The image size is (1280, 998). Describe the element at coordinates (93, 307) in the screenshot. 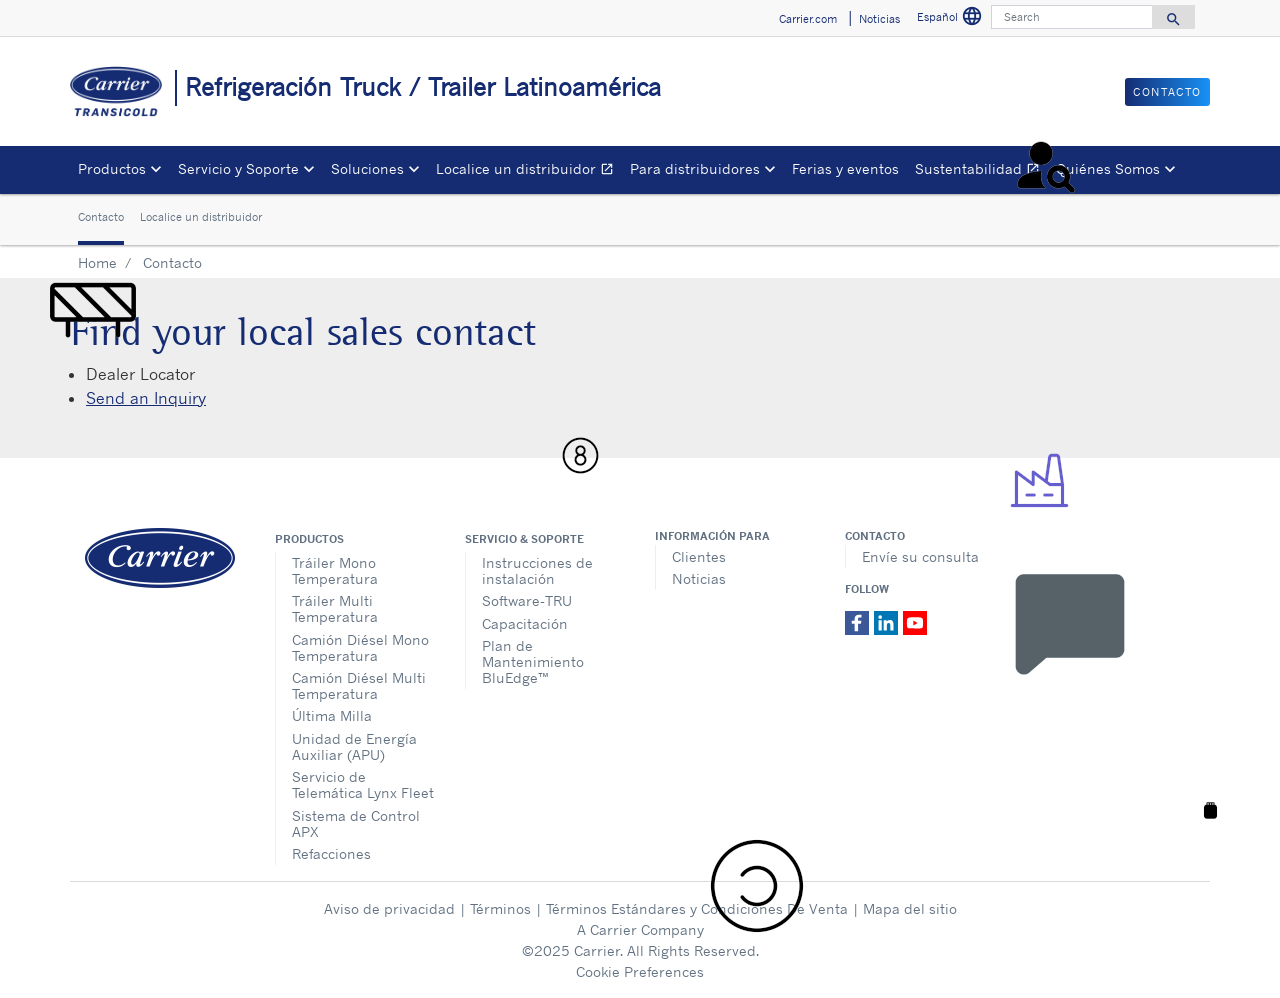

I see `indicates a blocked or restricted area` at that location.